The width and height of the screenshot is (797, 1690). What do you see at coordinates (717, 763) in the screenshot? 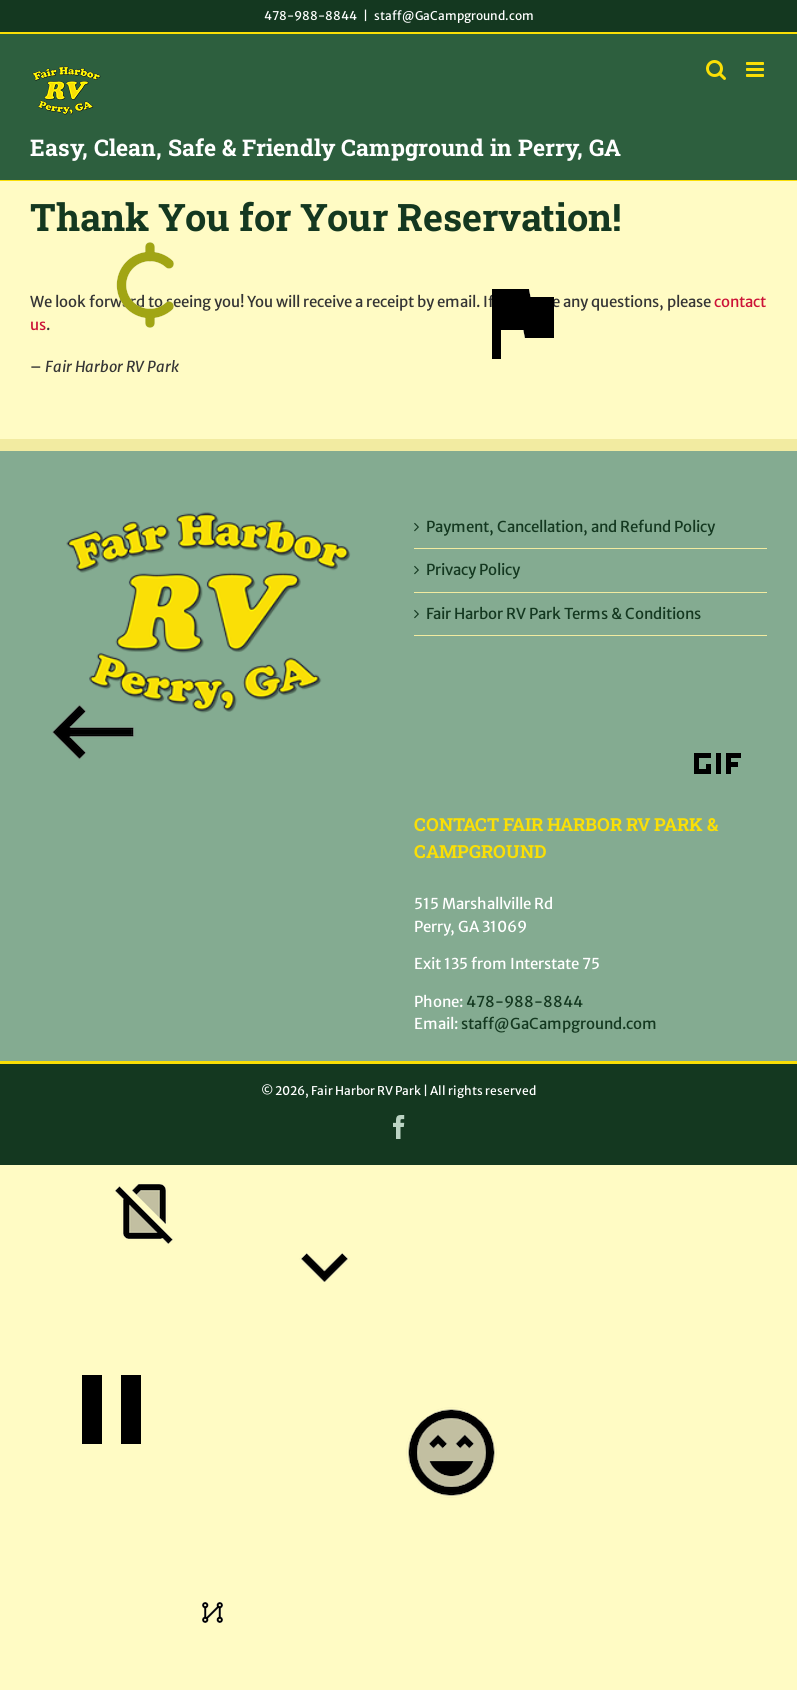
I see `insert a GIF into your message` at bounding box center [717, 763].